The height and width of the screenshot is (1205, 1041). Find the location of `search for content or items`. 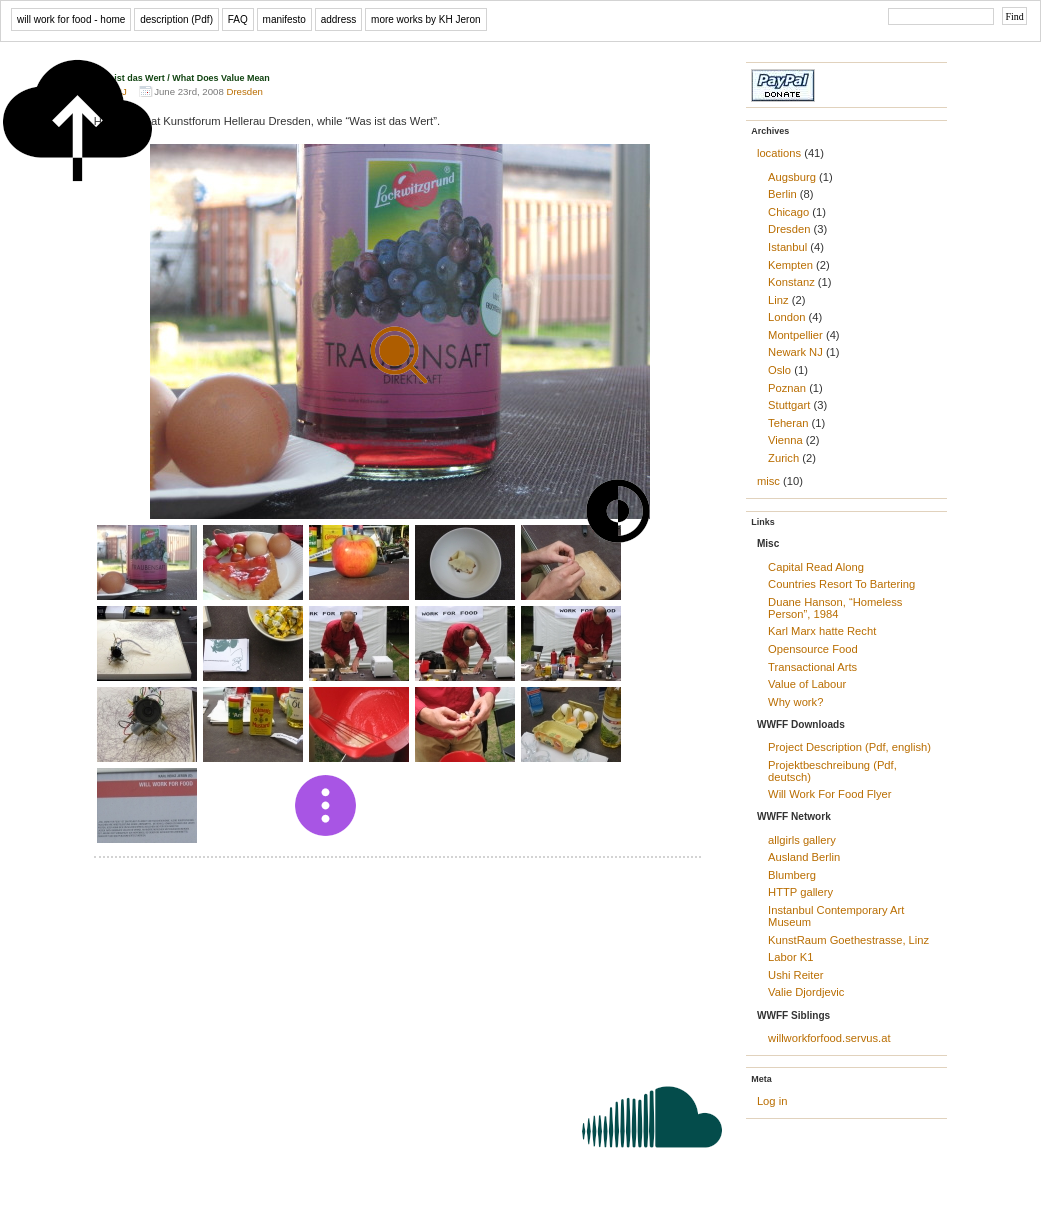

search for content or items is located at coordinates (399, 355).